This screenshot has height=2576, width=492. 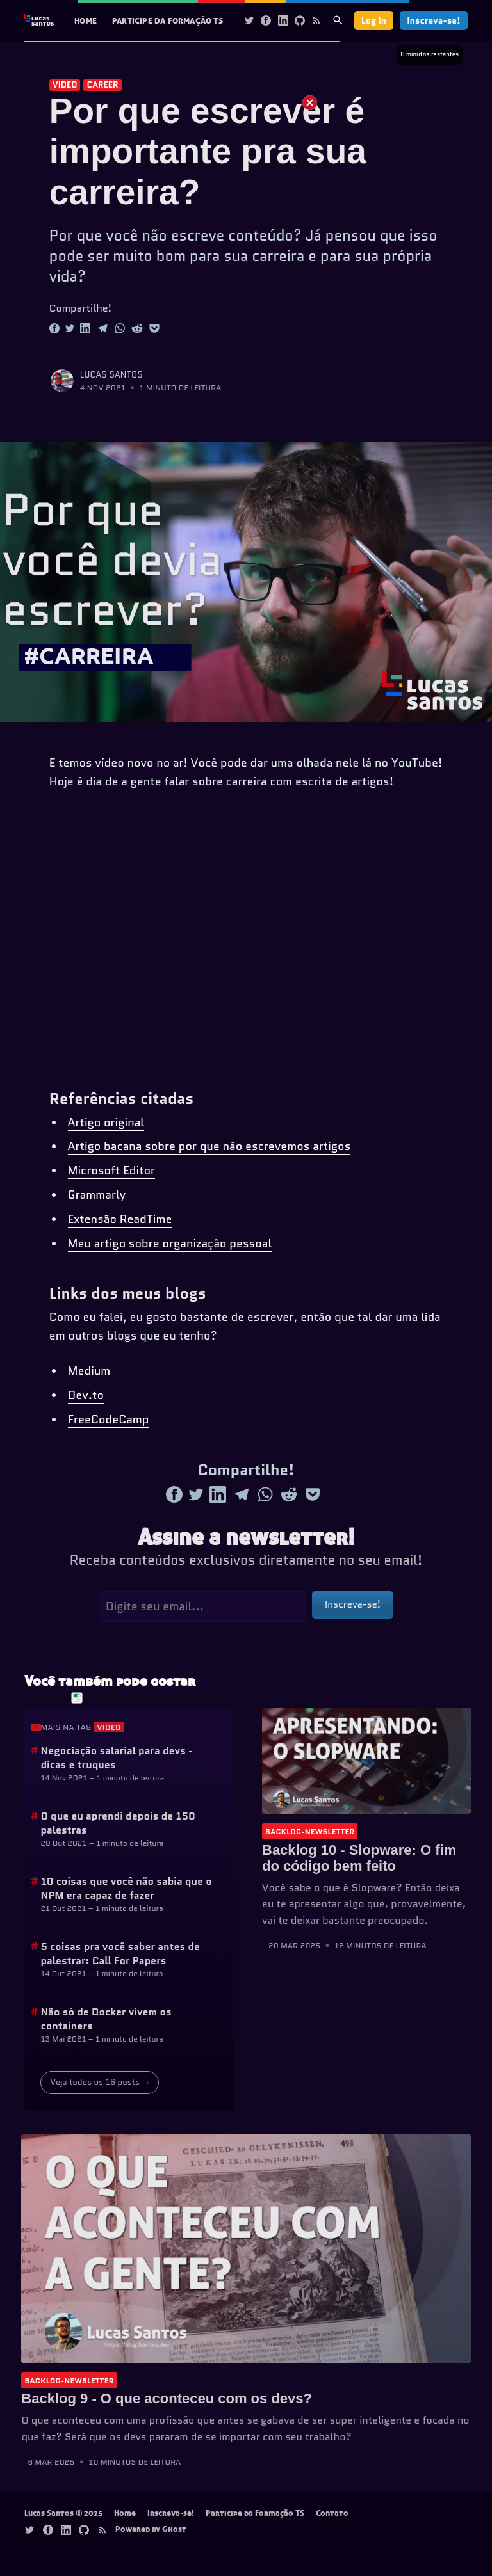 I want to click on open unity tweak tool to customize desktop settings, so click(x=77, y=1698).